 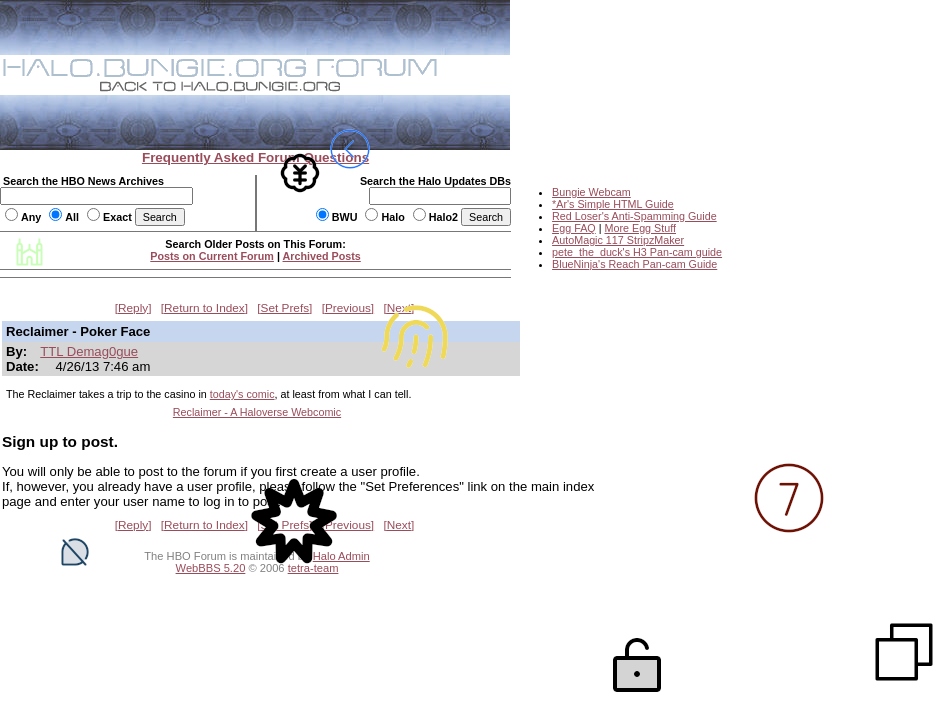 What do you see at coordinates (416, 337) in the screenshot?
I see `authenticate with fingerprint` at bounding box center [416, 337].